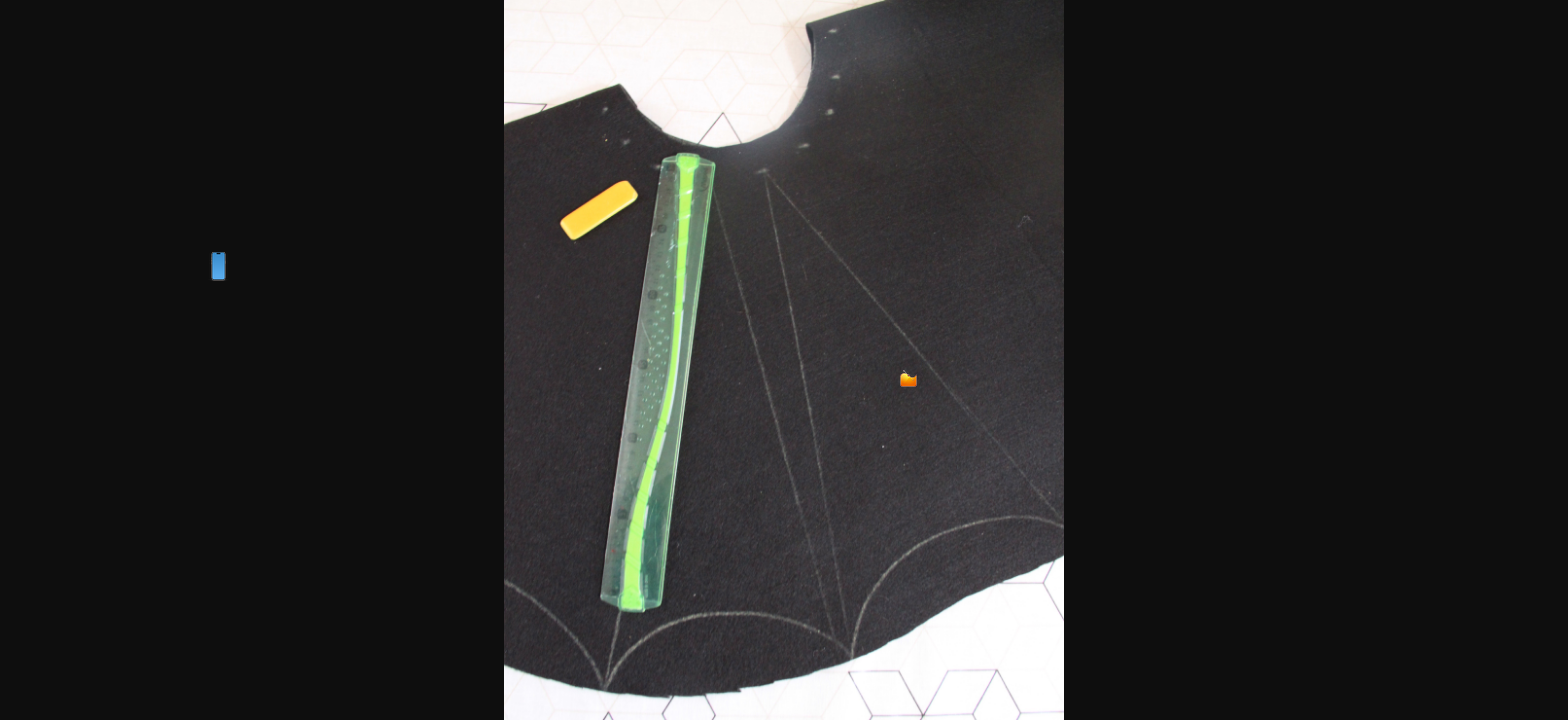  Describe the element at coordinates (218, 266) in the screenshot. I see `iPhone 15 device icon` at that location.